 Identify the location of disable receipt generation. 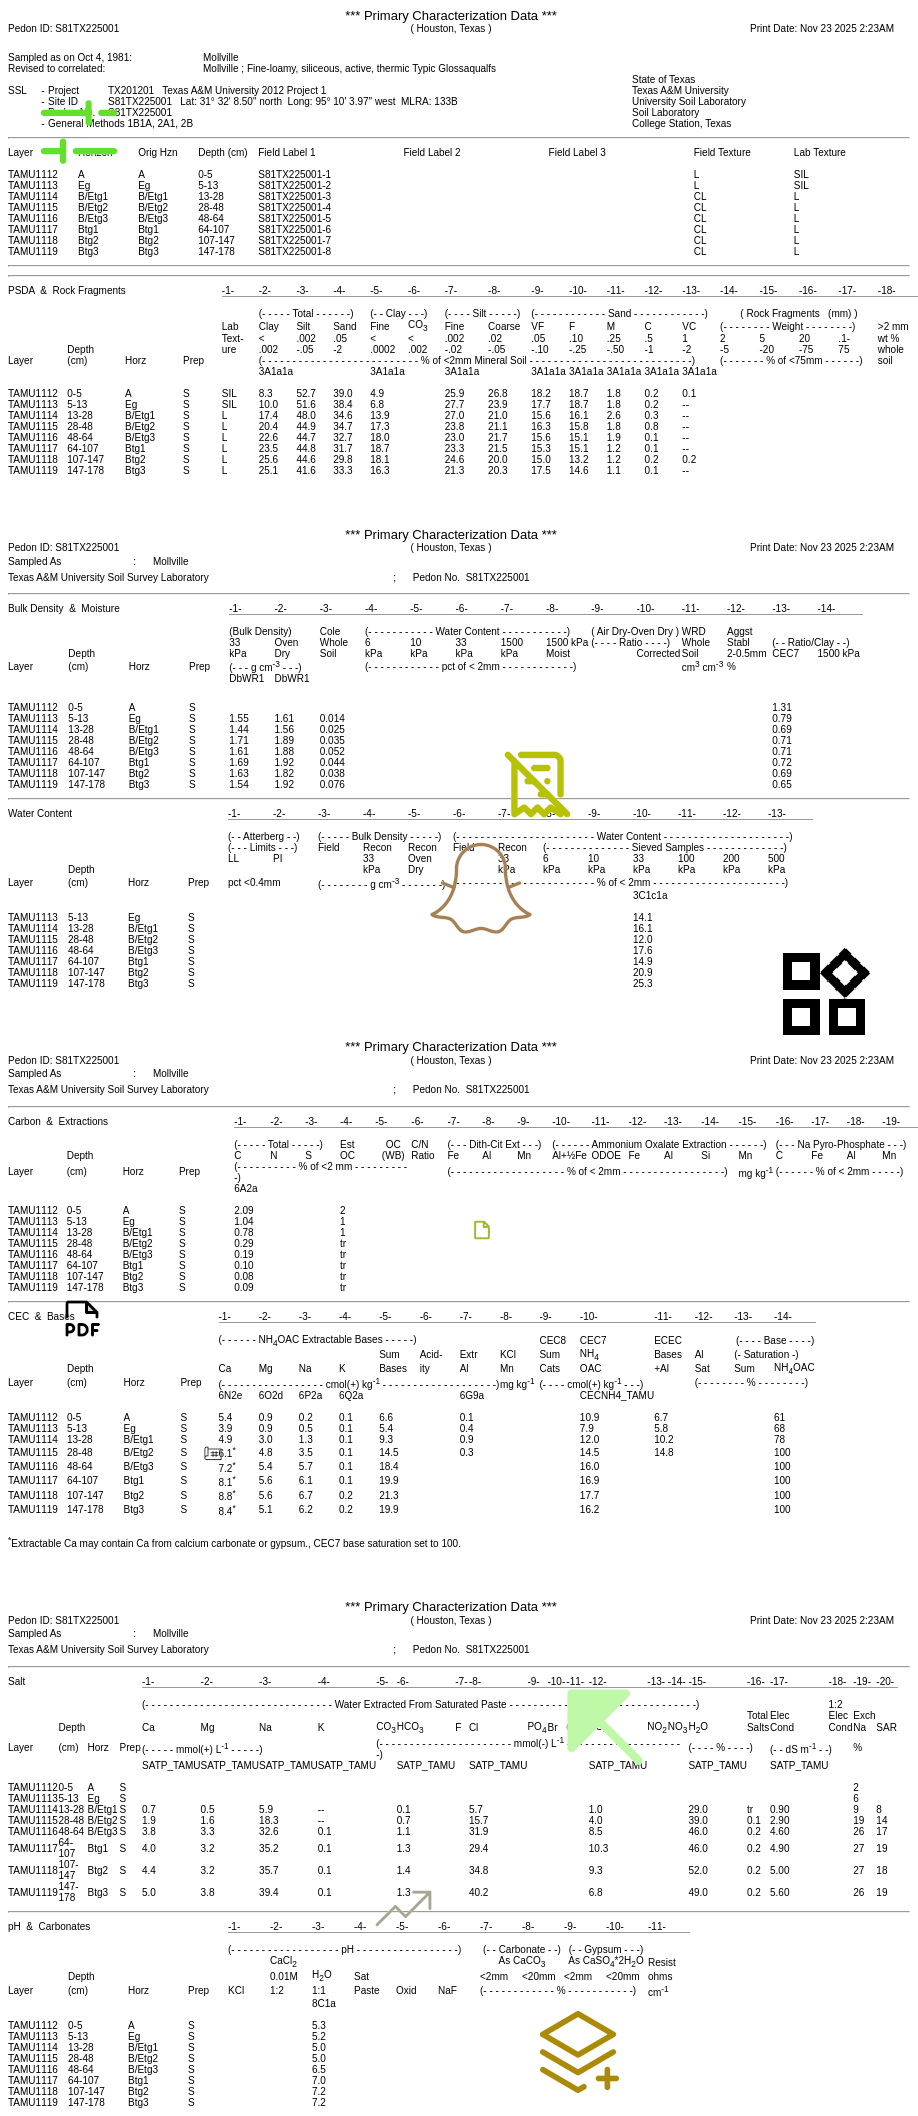
(537, 784).